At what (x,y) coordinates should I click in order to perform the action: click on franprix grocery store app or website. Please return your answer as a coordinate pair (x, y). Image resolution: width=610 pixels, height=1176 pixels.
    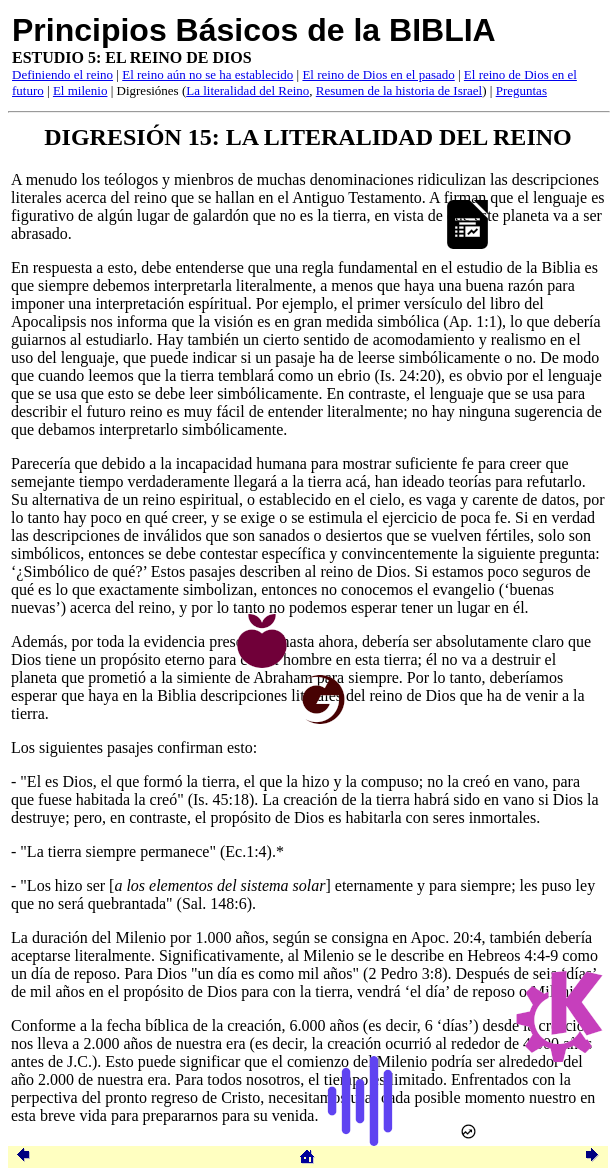
    Looking at the image, I should click on (262, 641).